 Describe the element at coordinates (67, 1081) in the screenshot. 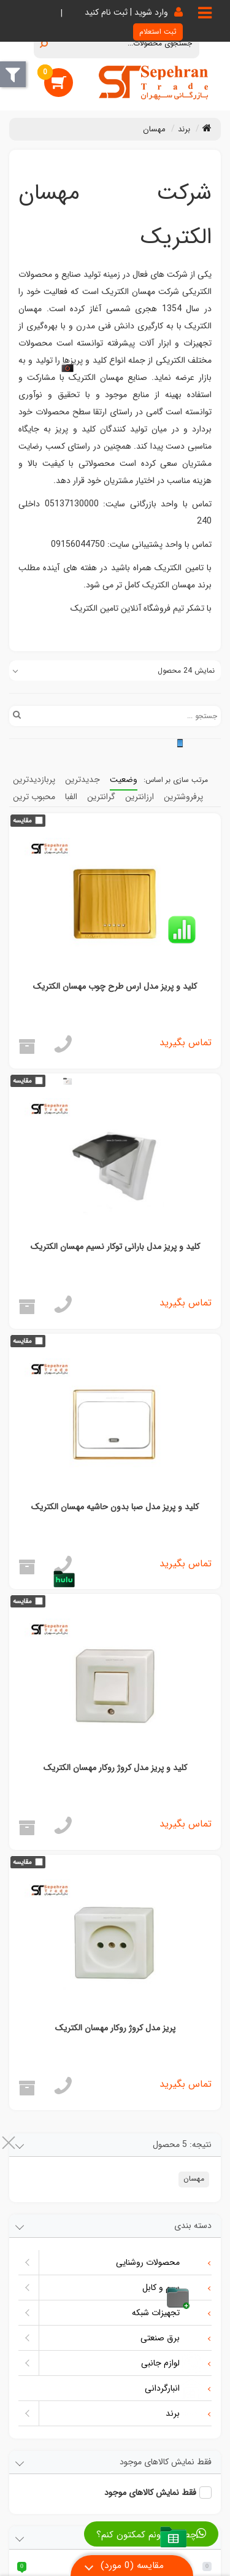

I see `folder containing LibreOffice Math formula files` at that location.